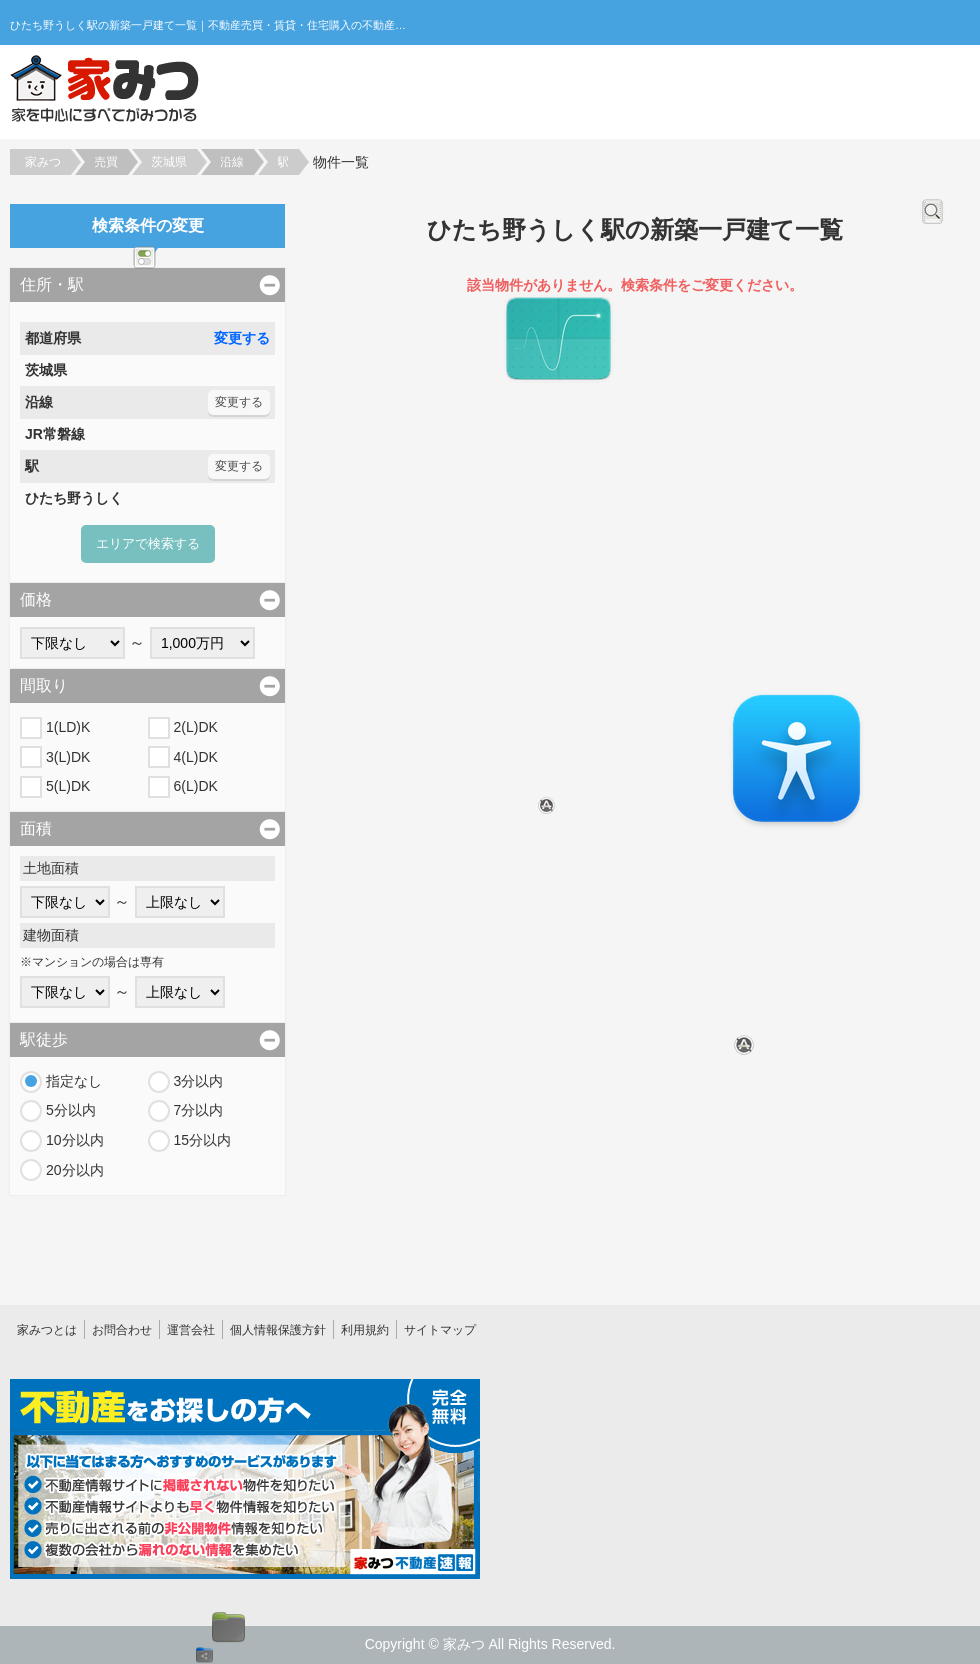 The image size is (980, 1664). What do you see at coordinates (204, 1654) in the screenshot?
I see `open your public shared folder` at bounding box center [204, 1654].